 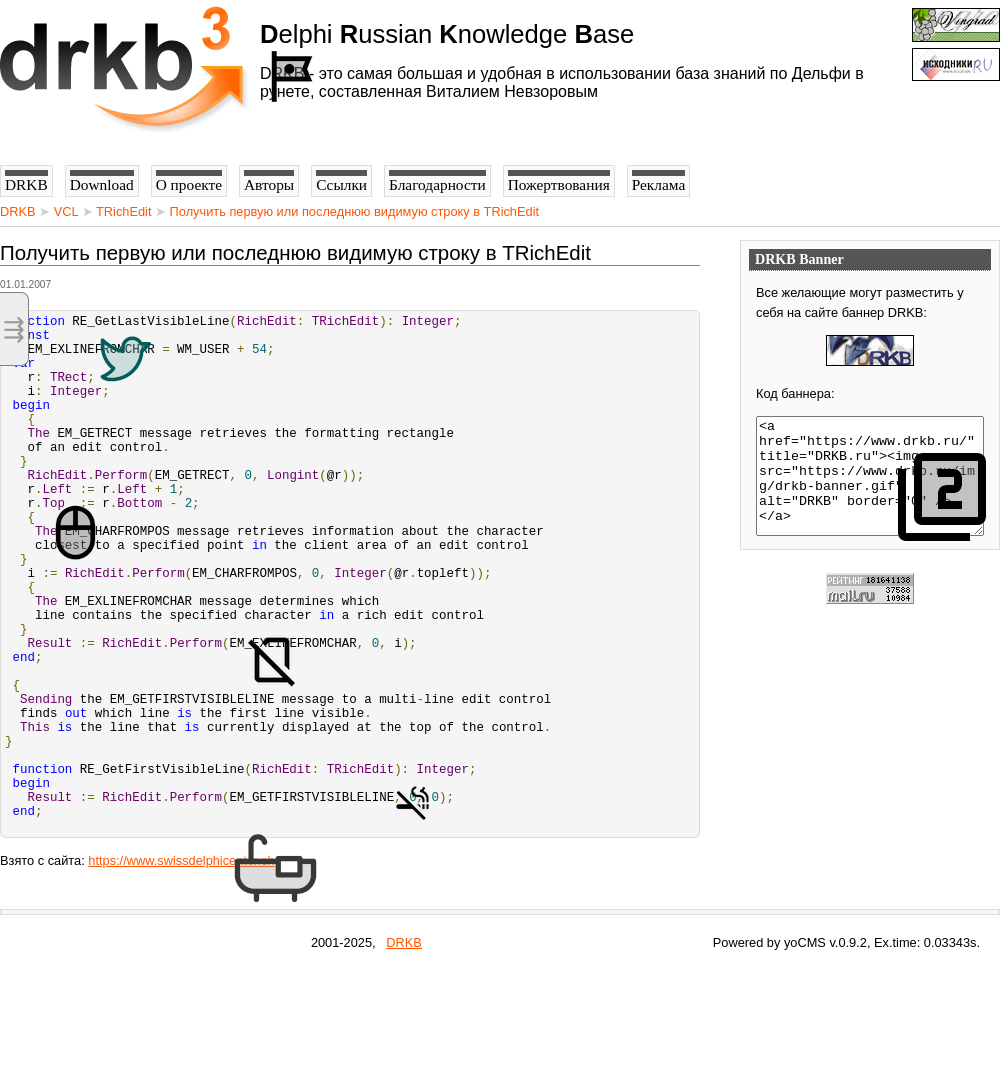 What do you see at coordinates (289, 76) in the screenshot?
I see `start a guided tour or walkthrough` at bounding box center [289, 76].